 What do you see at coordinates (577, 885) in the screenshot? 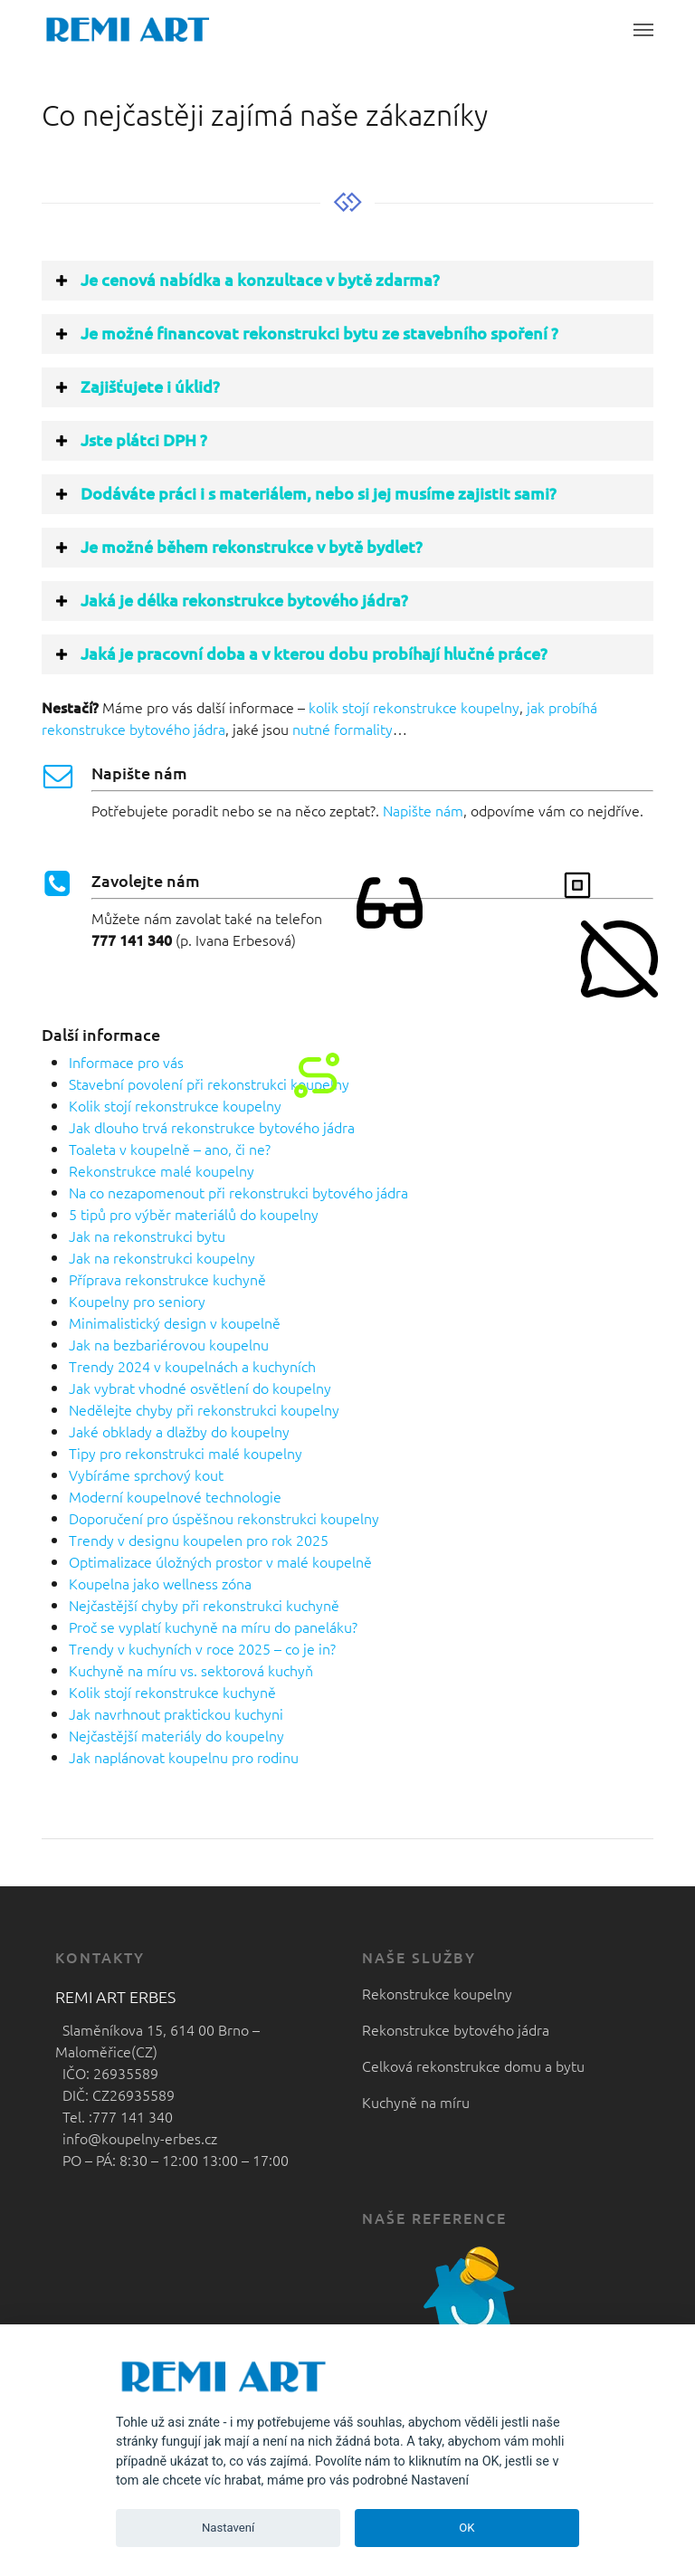
I see `view app or brand logo` at bounding box center [577, 885].